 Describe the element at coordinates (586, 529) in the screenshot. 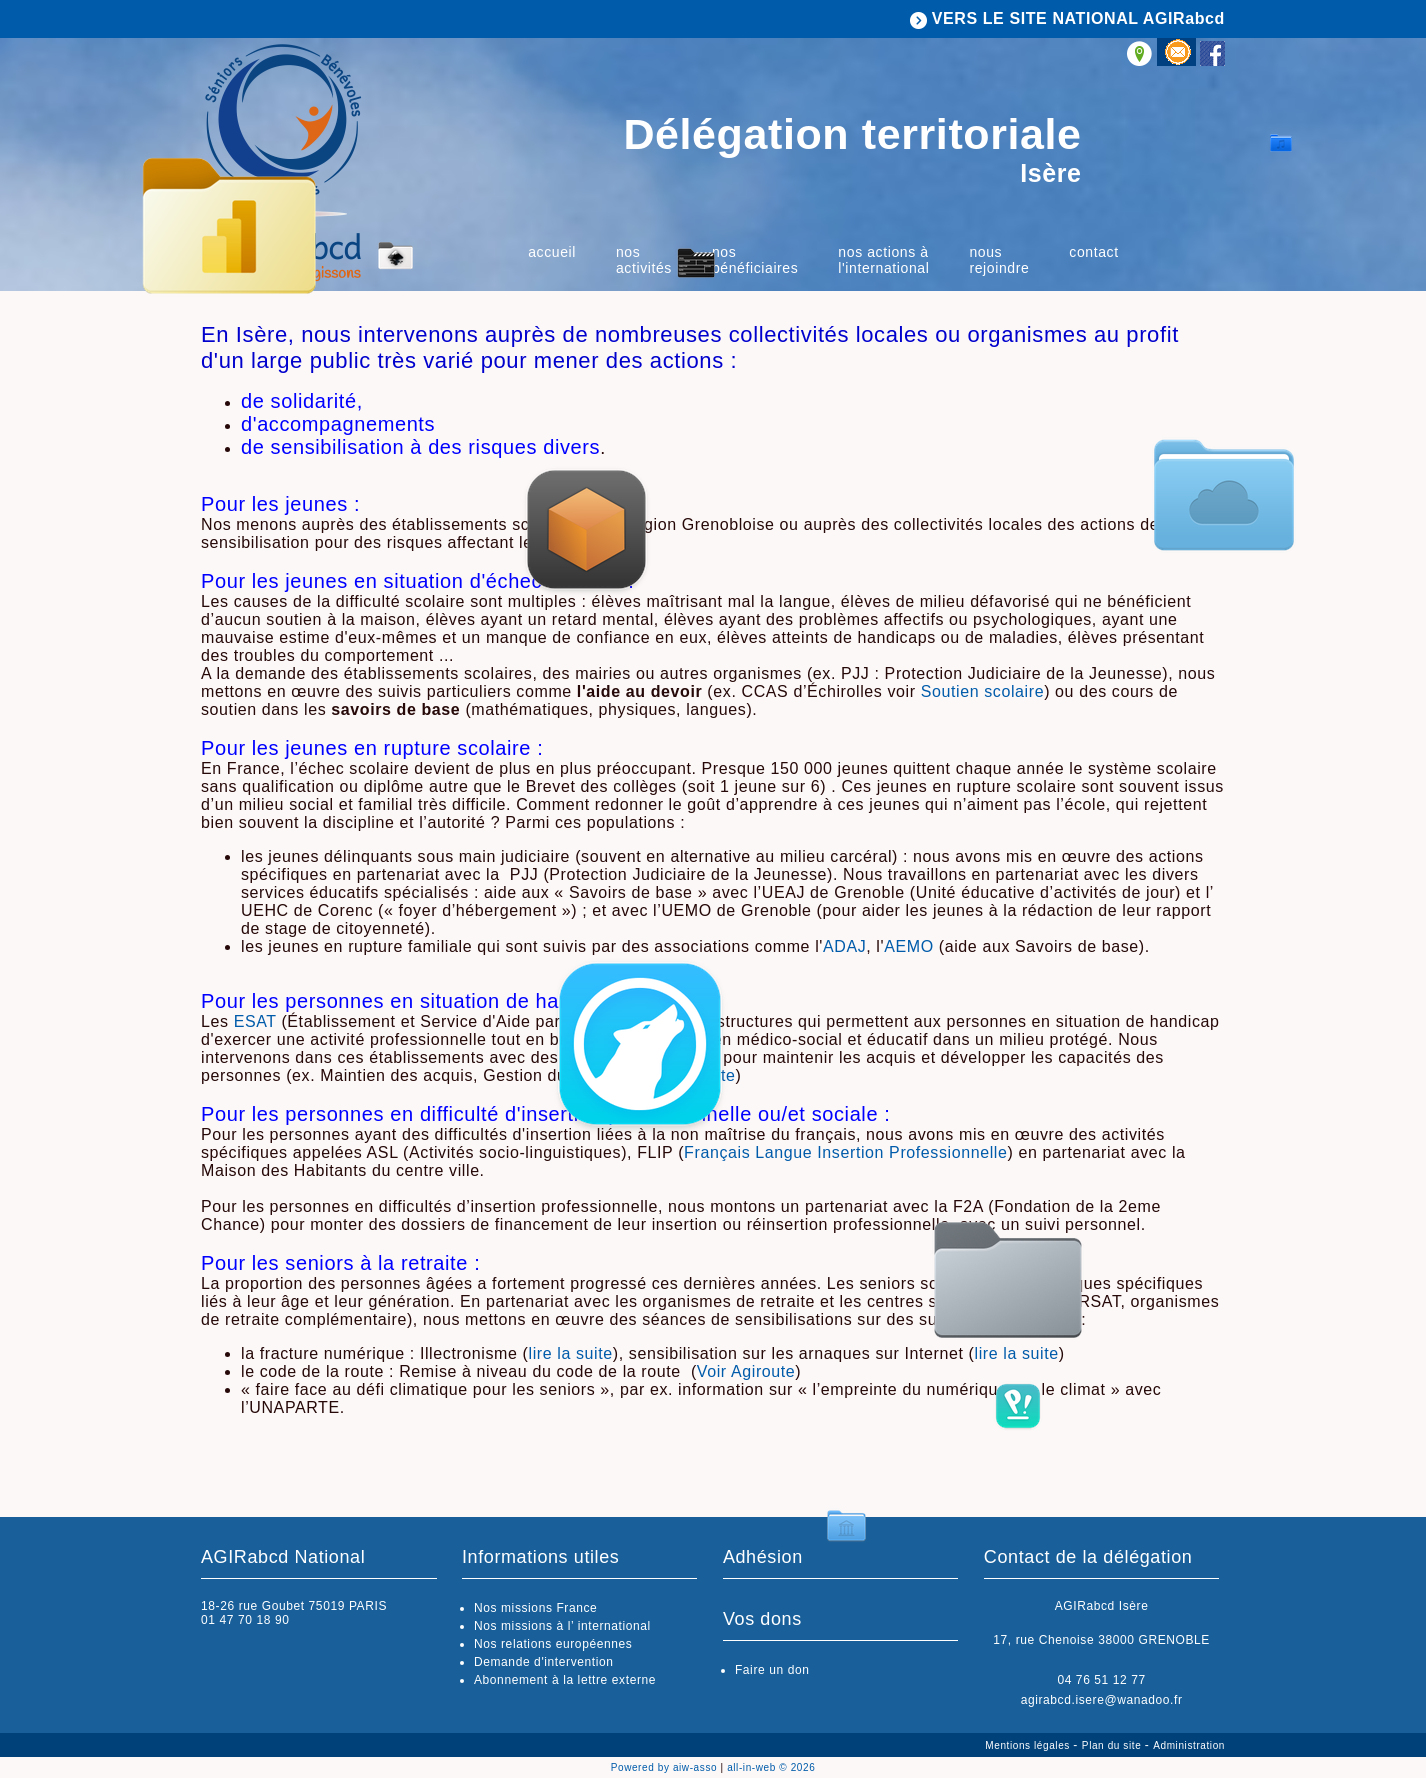

I see `open bauh package manager` at that location.